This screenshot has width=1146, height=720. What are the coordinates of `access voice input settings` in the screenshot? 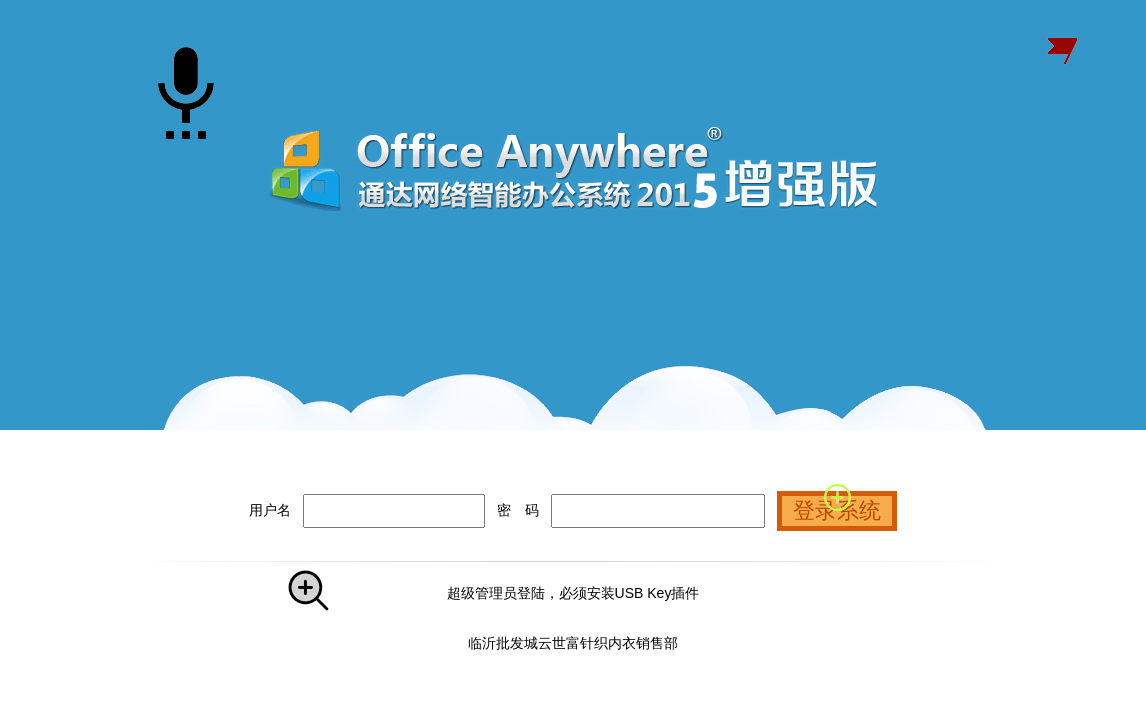 It's located at (186, 91).